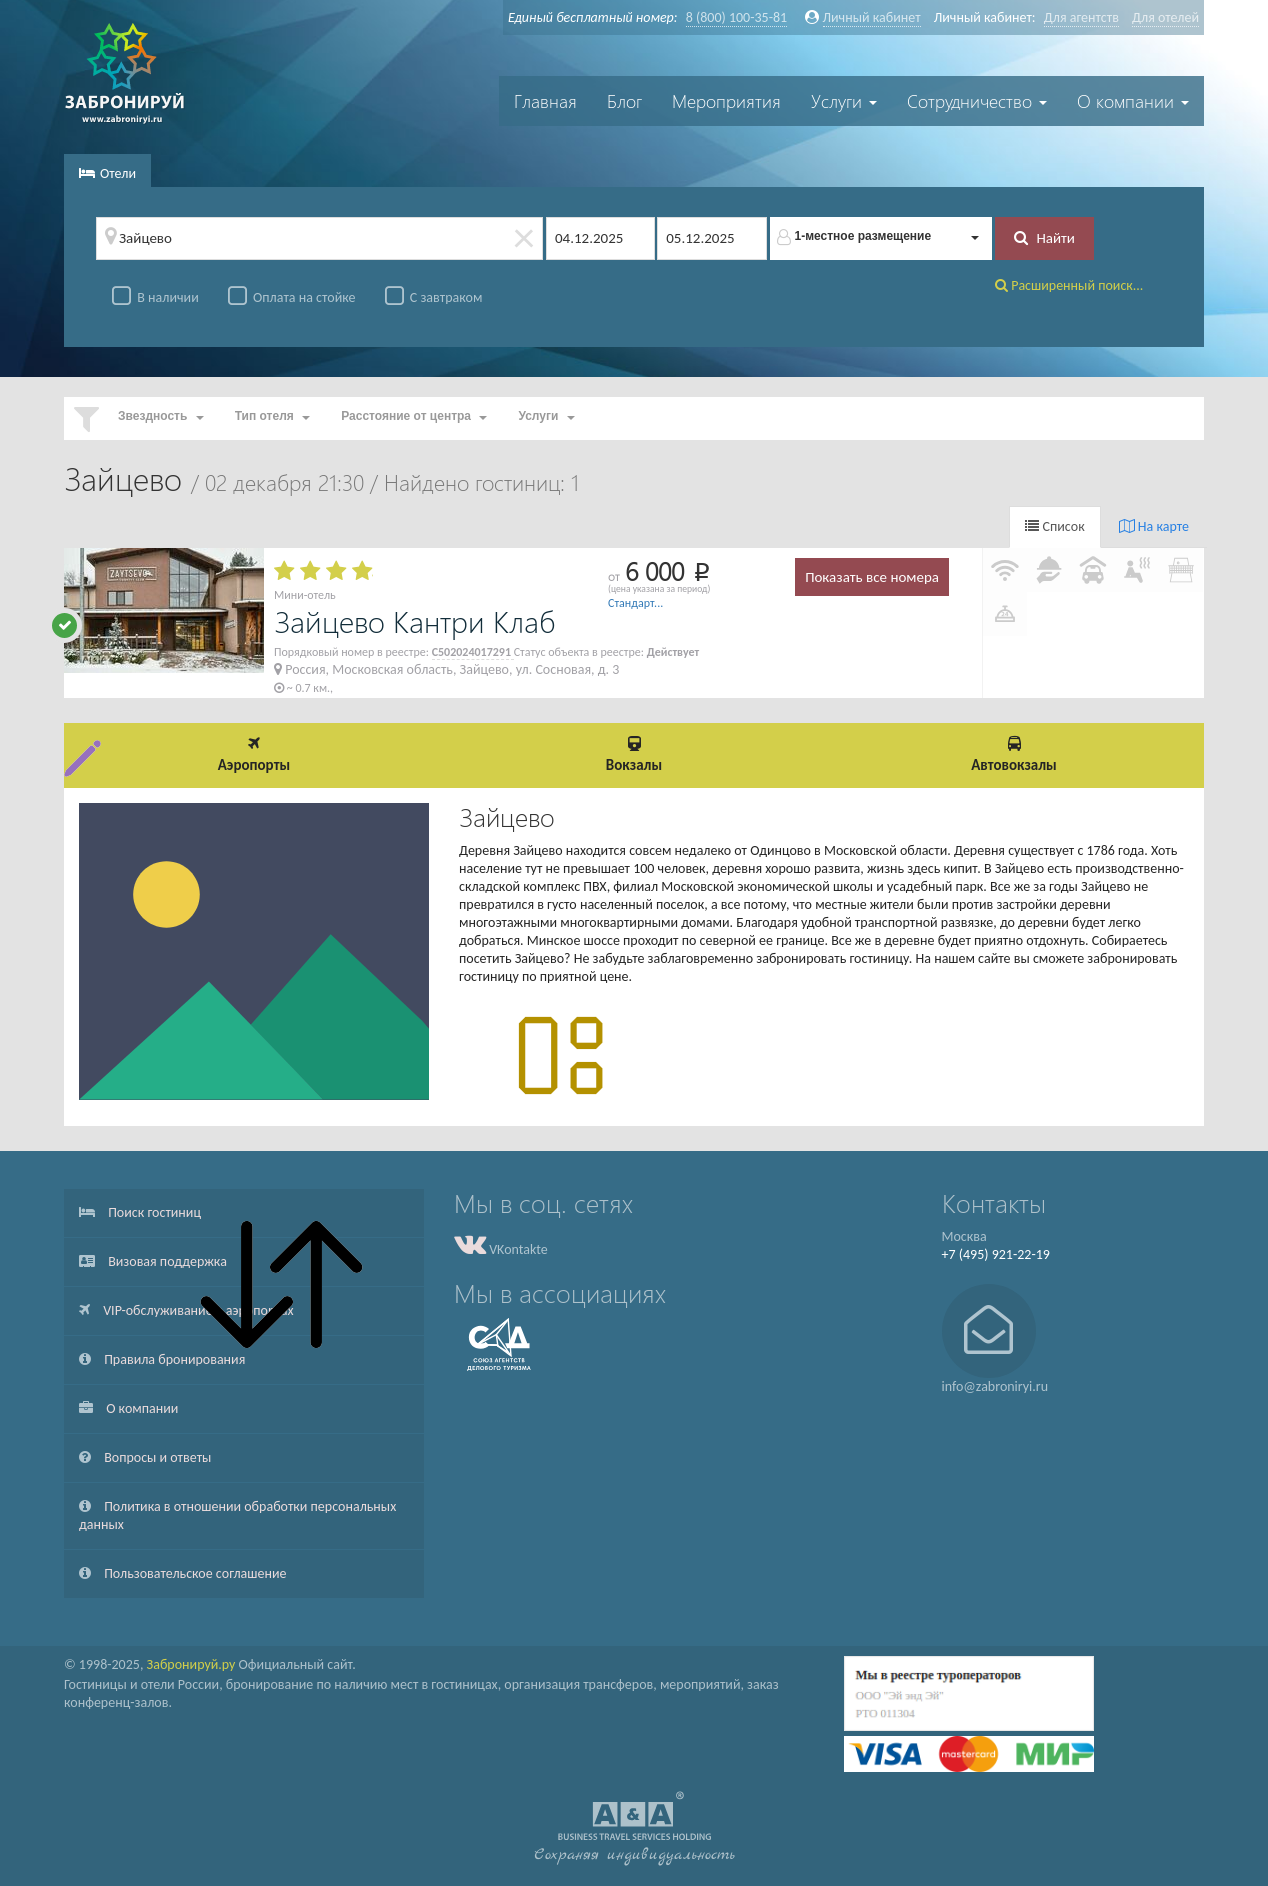 Image resolution: width=1268 pixels, height=1886 pixels. Describe the element at coordinates (281, 1284) in the screenshot. I see `swap or reorder items vertically` at that location.